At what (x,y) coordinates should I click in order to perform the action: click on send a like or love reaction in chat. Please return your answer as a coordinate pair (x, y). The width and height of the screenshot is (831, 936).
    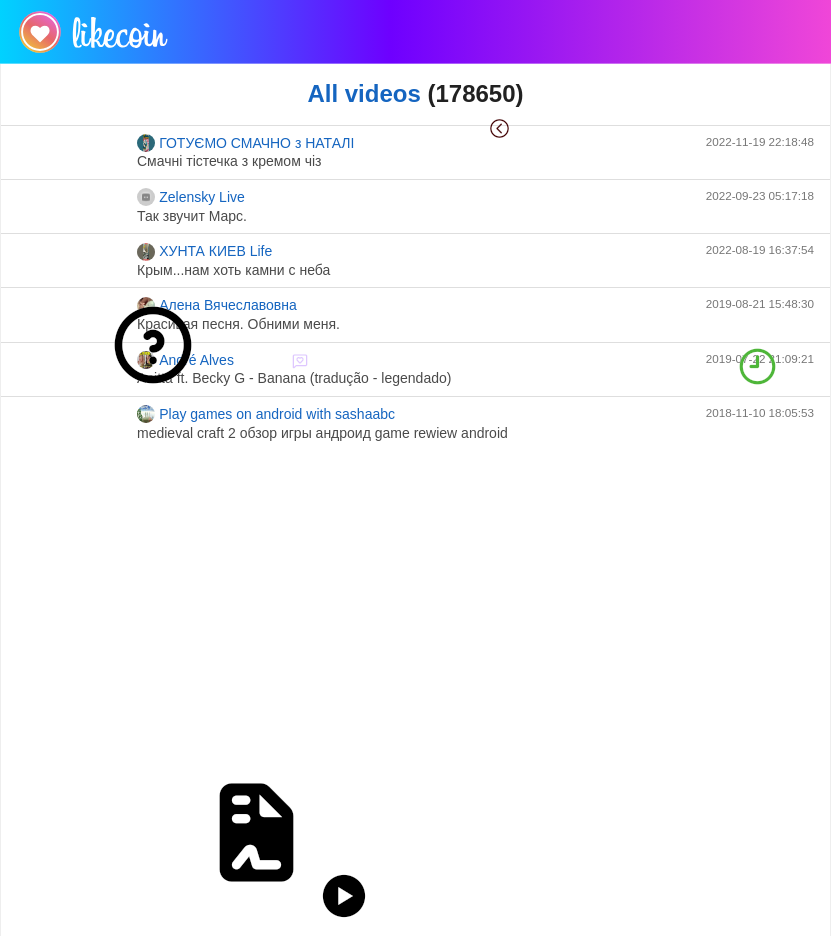
    Looking at the image, I should click on (300, 361).